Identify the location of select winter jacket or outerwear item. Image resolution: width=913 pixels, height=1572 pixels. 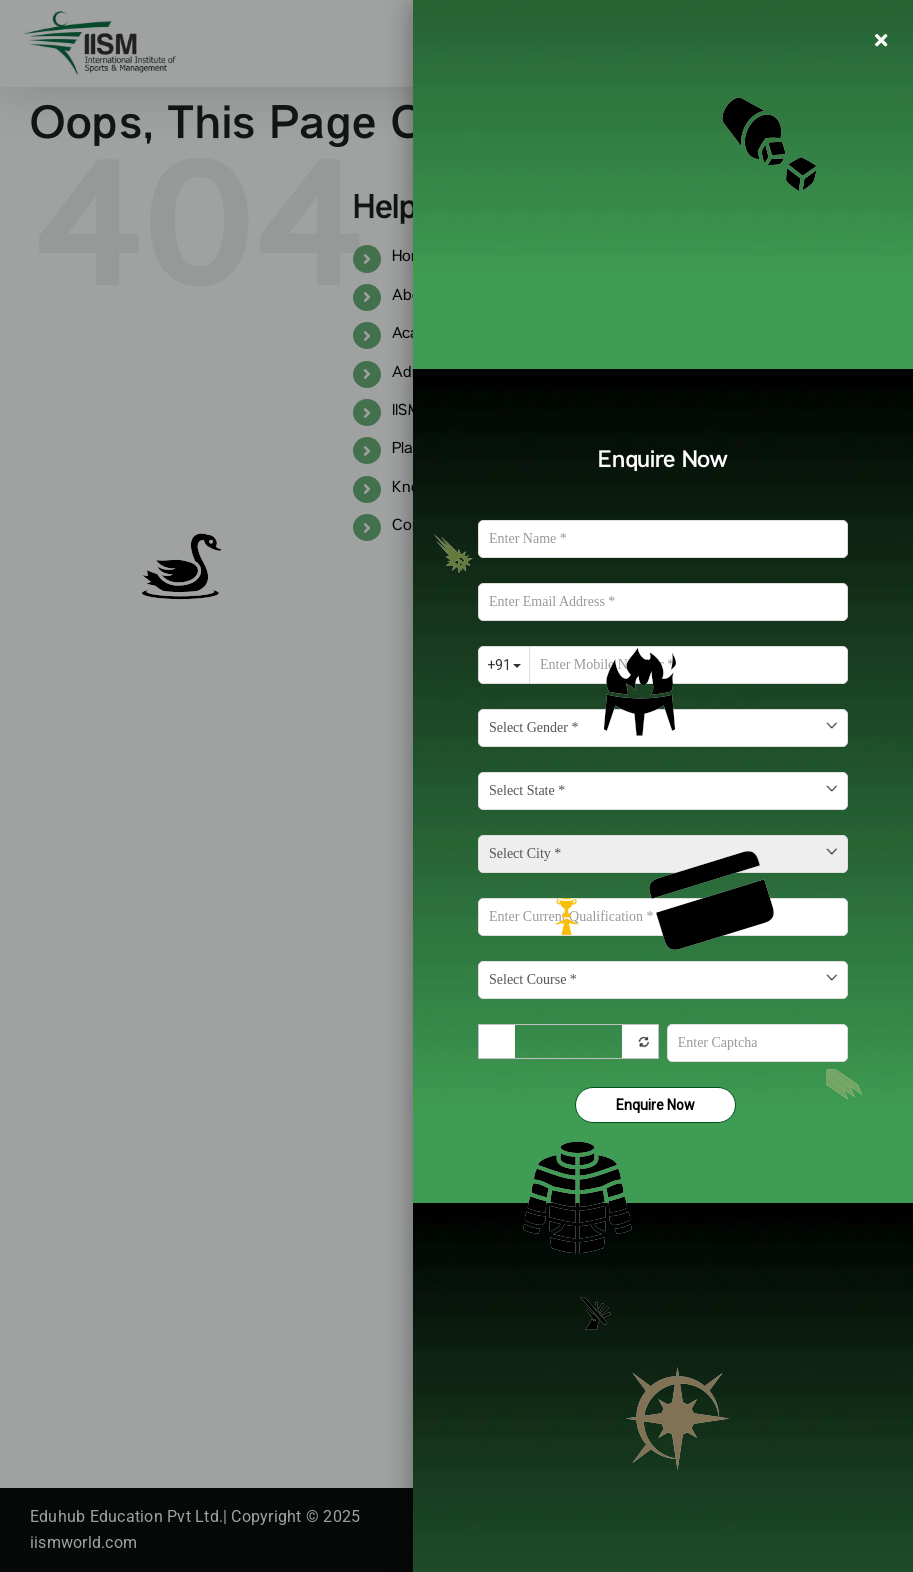
(577, 1196).